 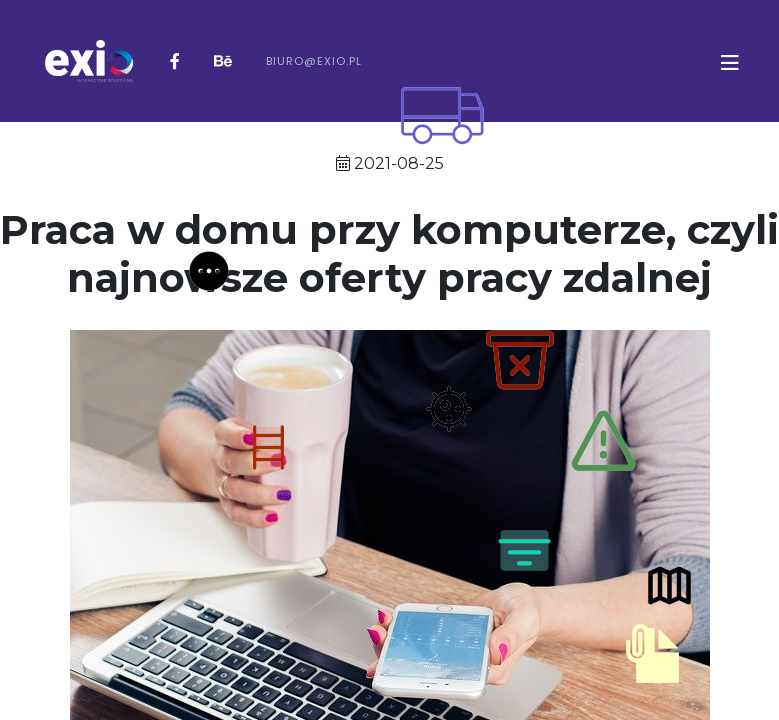 What do you see at coordinates (209, 271) in the screenshot?
I see `access more options or actions` at bounding box center [209, 271].